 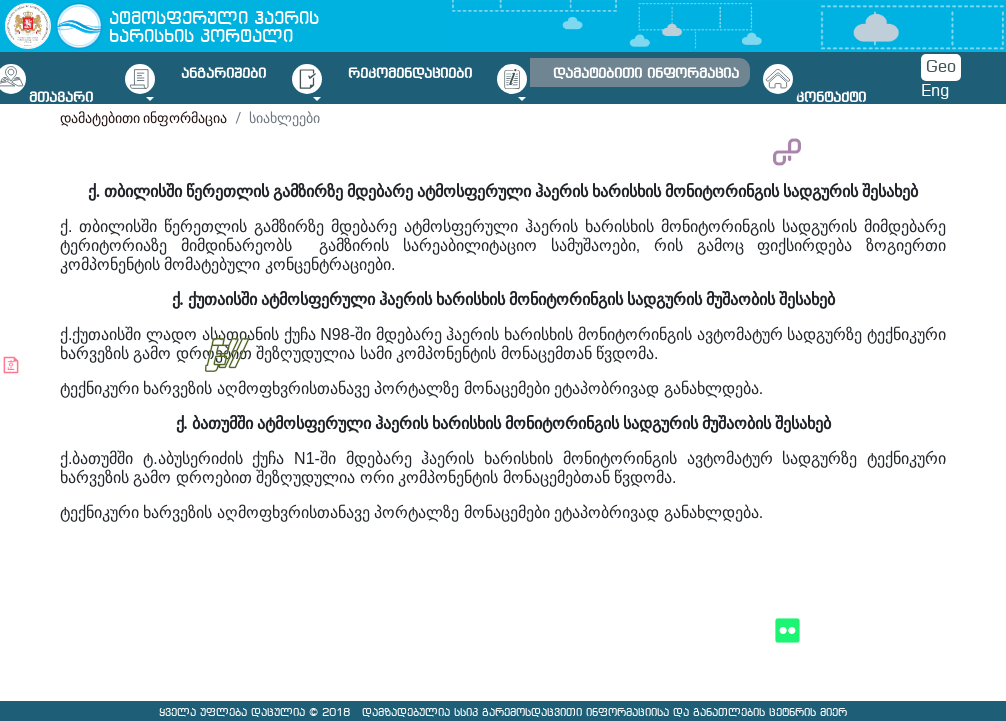 What do you see at coordinates (227, 355) in the screenshot?
I see `eclipse jetty web server logo` at bounding box center [227, 355].